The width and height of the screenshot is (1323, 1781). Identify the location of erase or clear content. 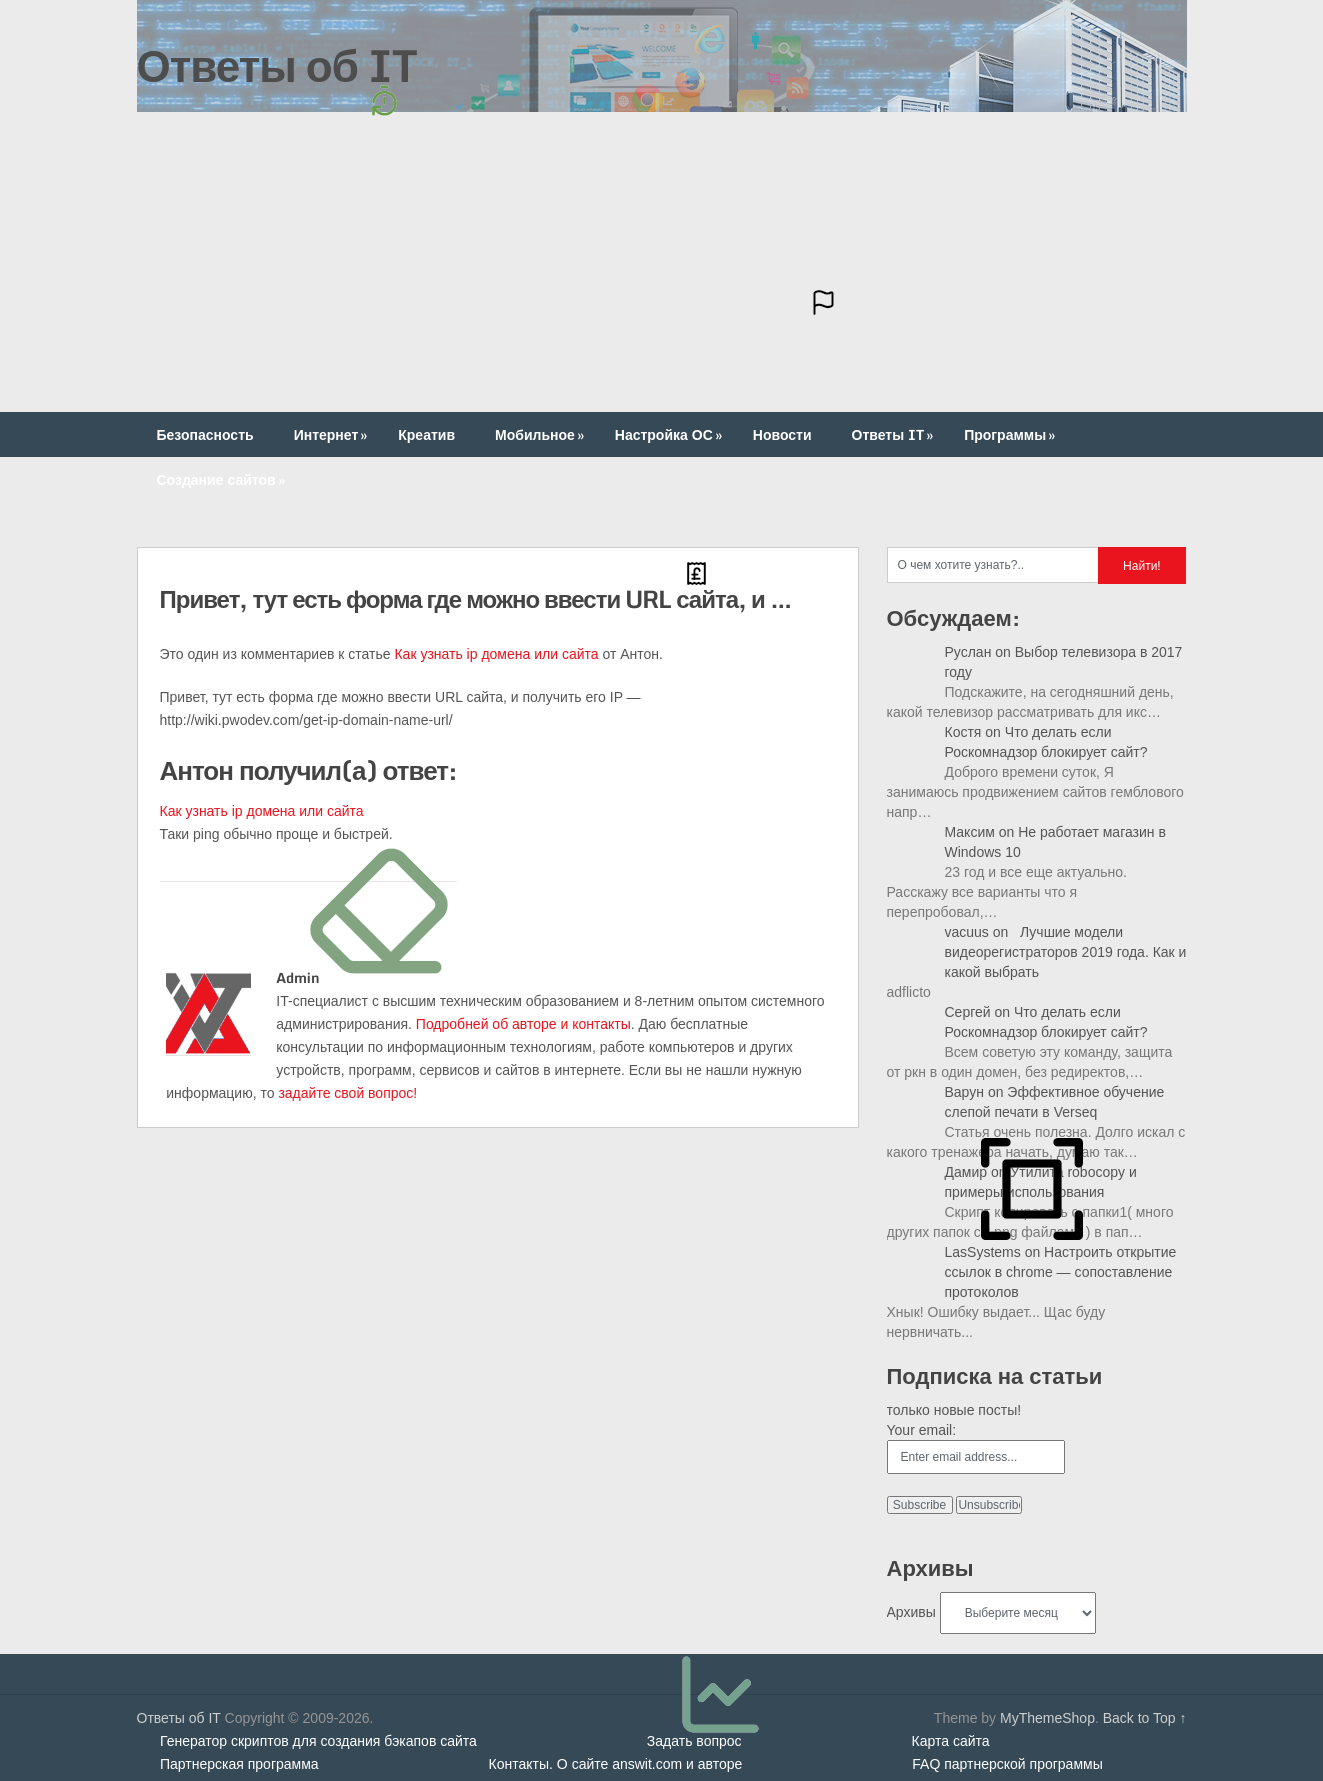
(379, 911).